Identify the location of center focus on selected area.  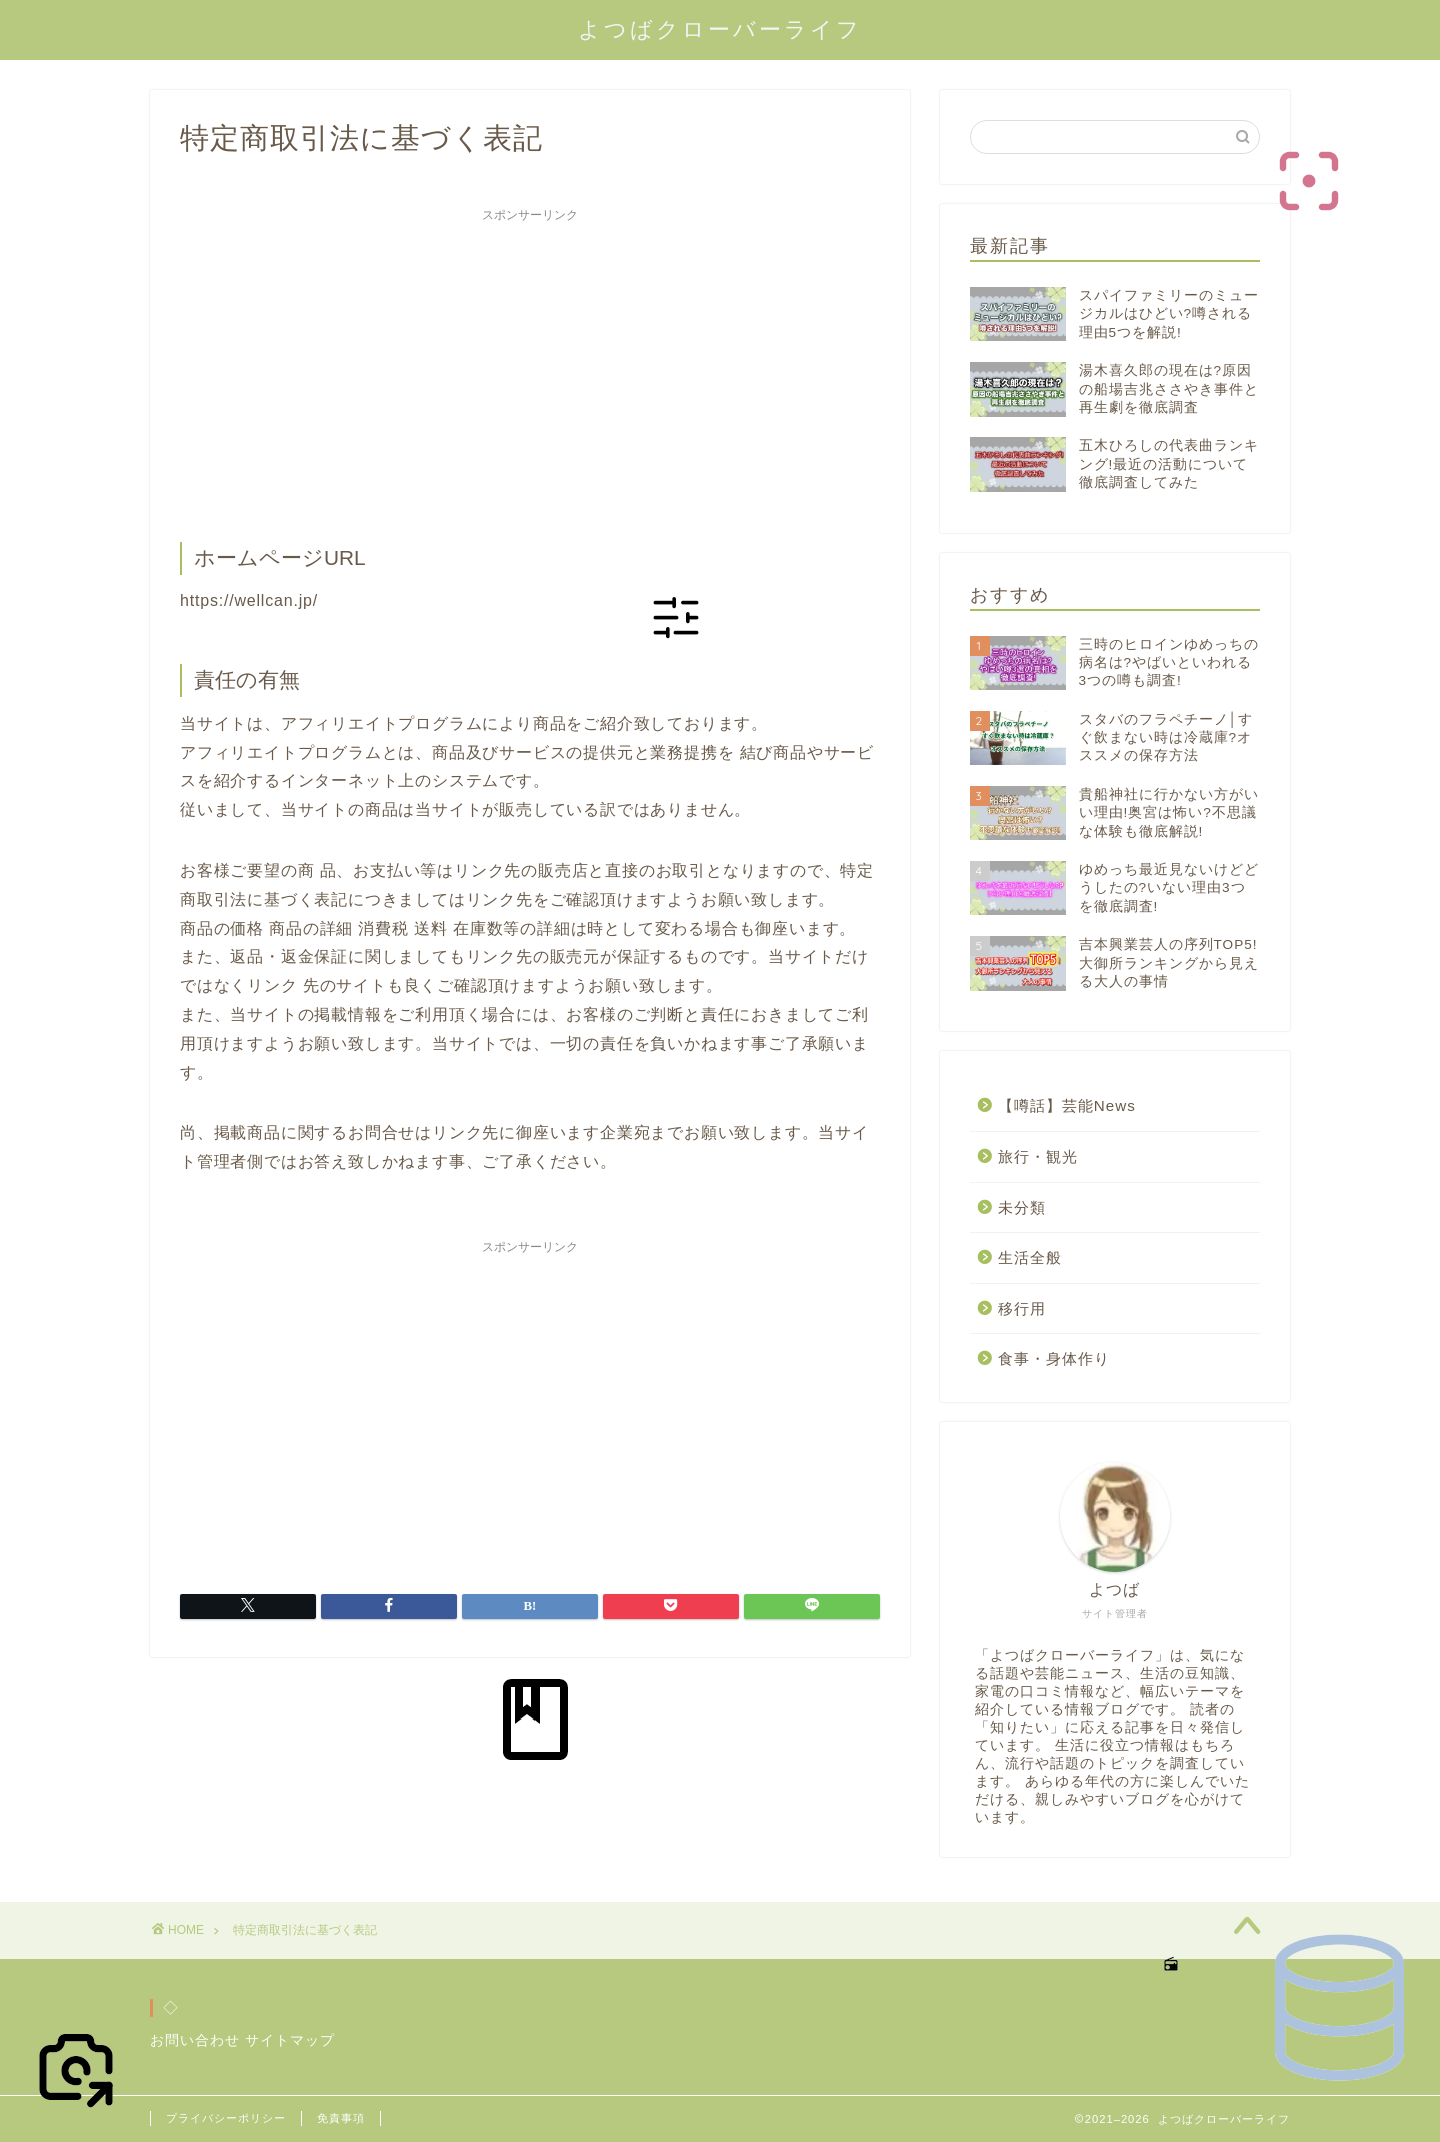
(1309, 181).